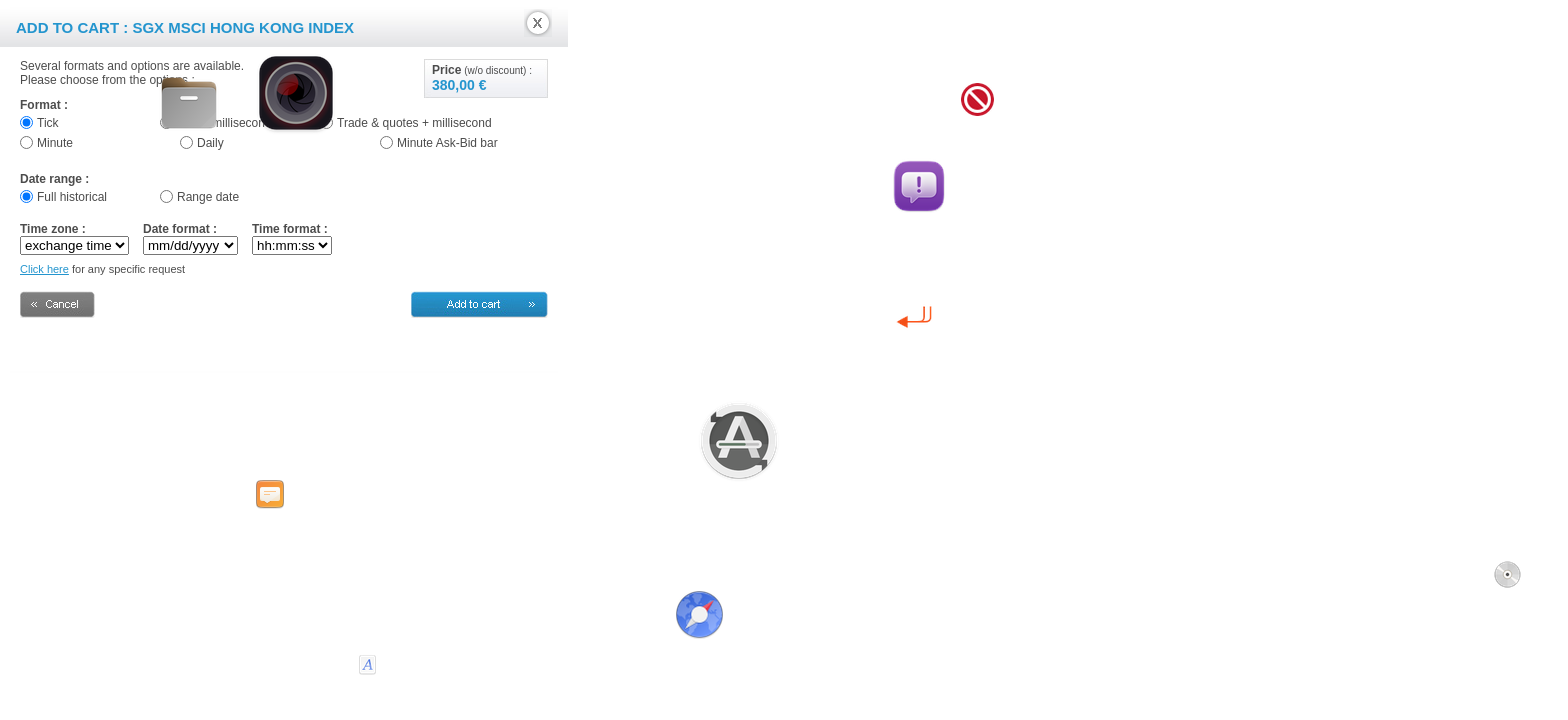 This screenshot has height=720, width=1568. I want to click on clear or delete text from an input field, so click(977, 99).